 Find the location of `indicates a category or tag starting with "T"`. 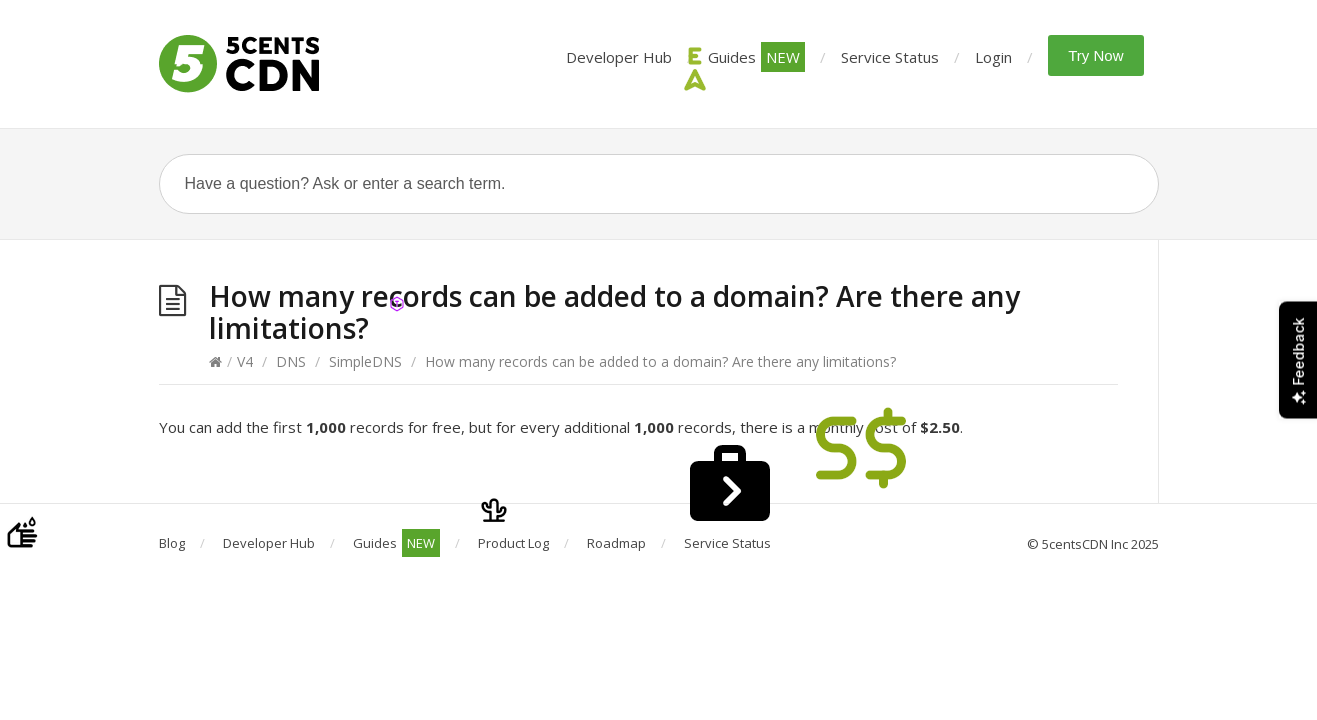

indicates a category or tag starting with "T" is located at coordinates (397, 304).